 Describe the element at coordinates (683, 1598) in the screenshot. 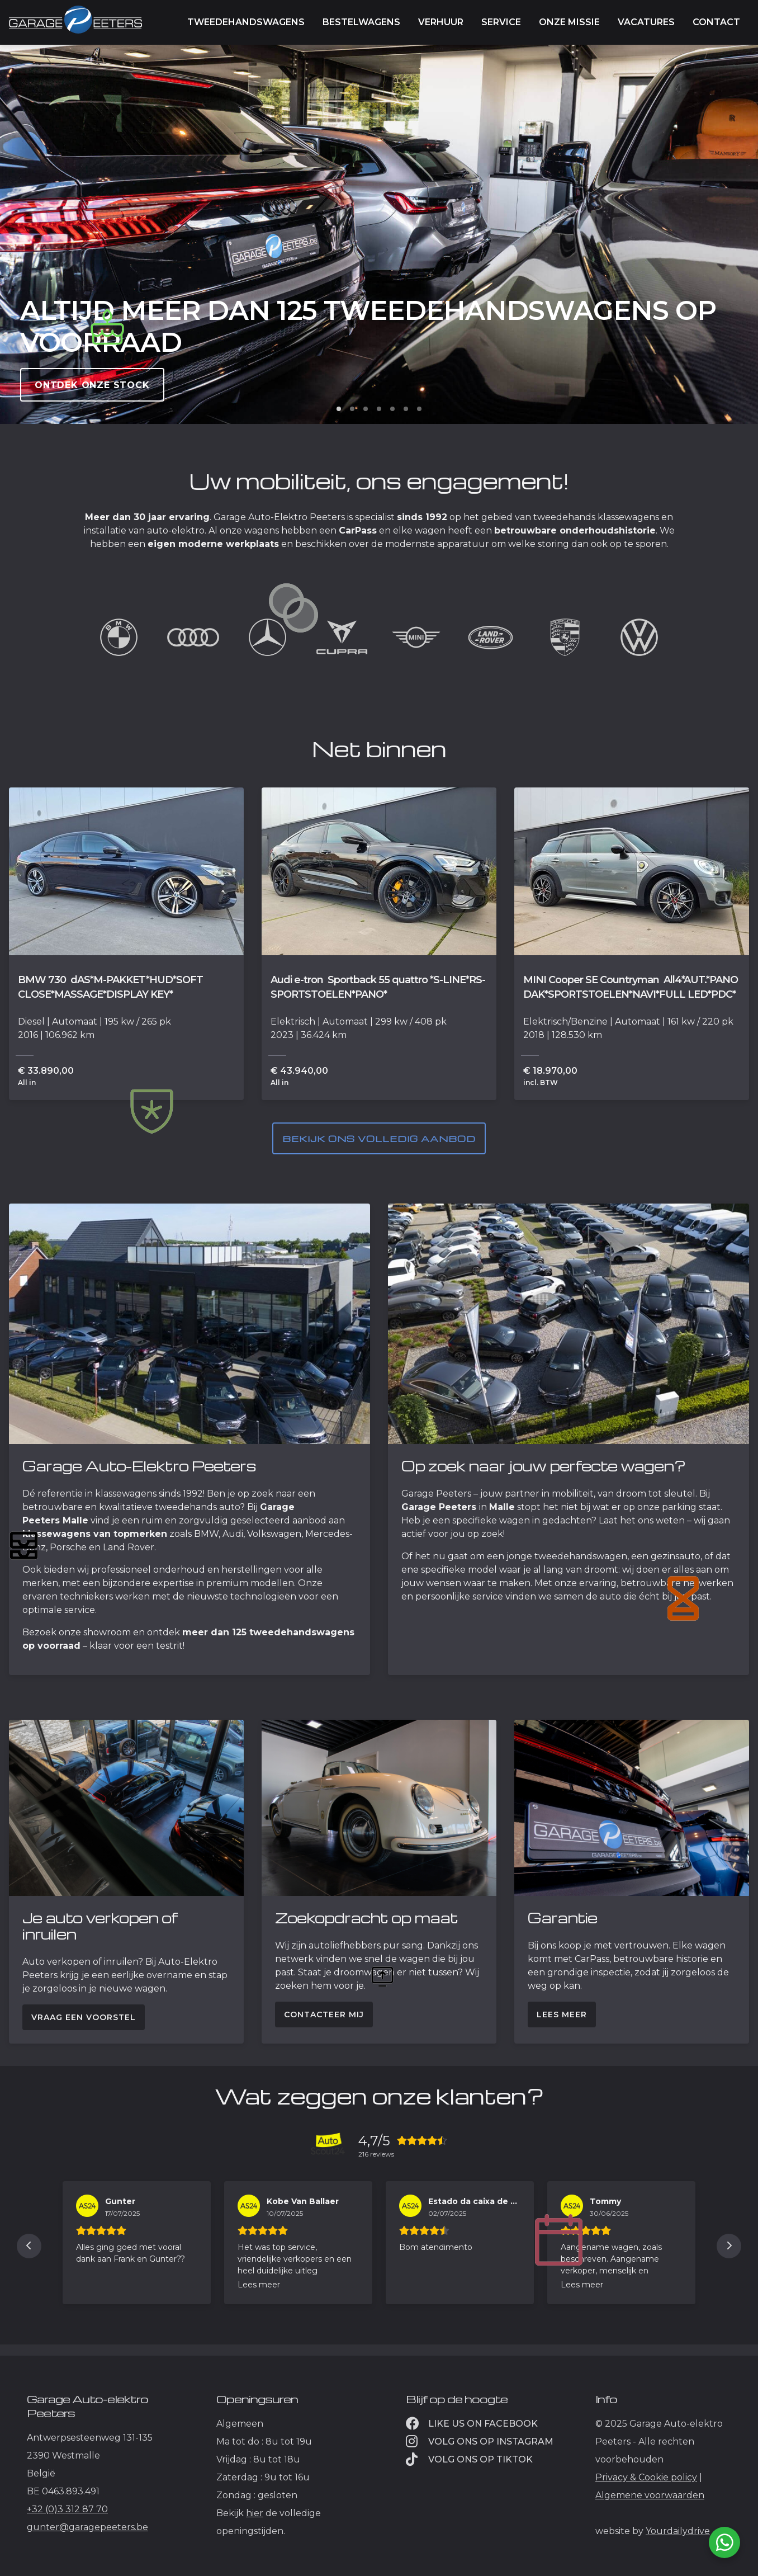

I see `indicates time is running low` at that location.